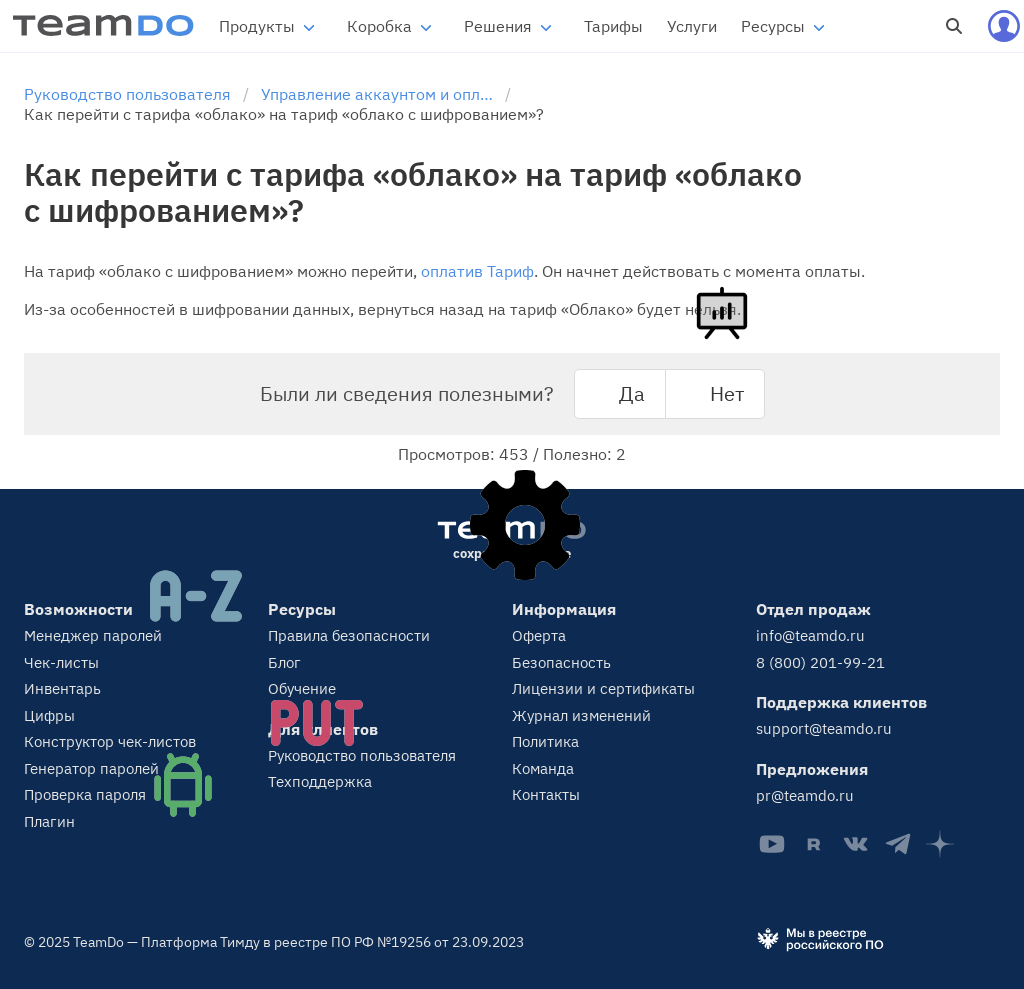  Describe the element at coordinates (196, 596) in the screenshot. I see `sort items alphabetically from A to Z` at that location.